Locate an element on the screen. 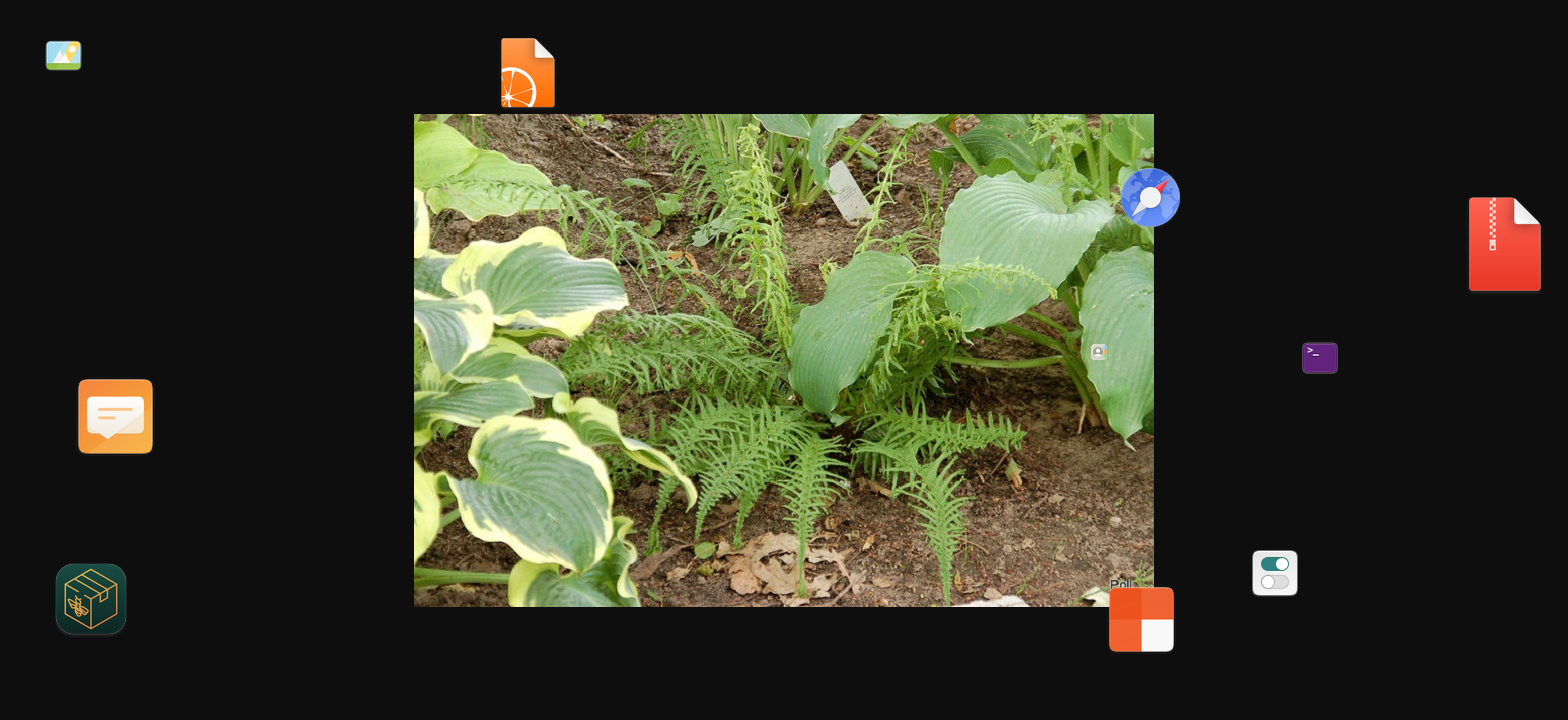 The image size is (1568, 720). open contacts app is located at coordinates (1099, 352).